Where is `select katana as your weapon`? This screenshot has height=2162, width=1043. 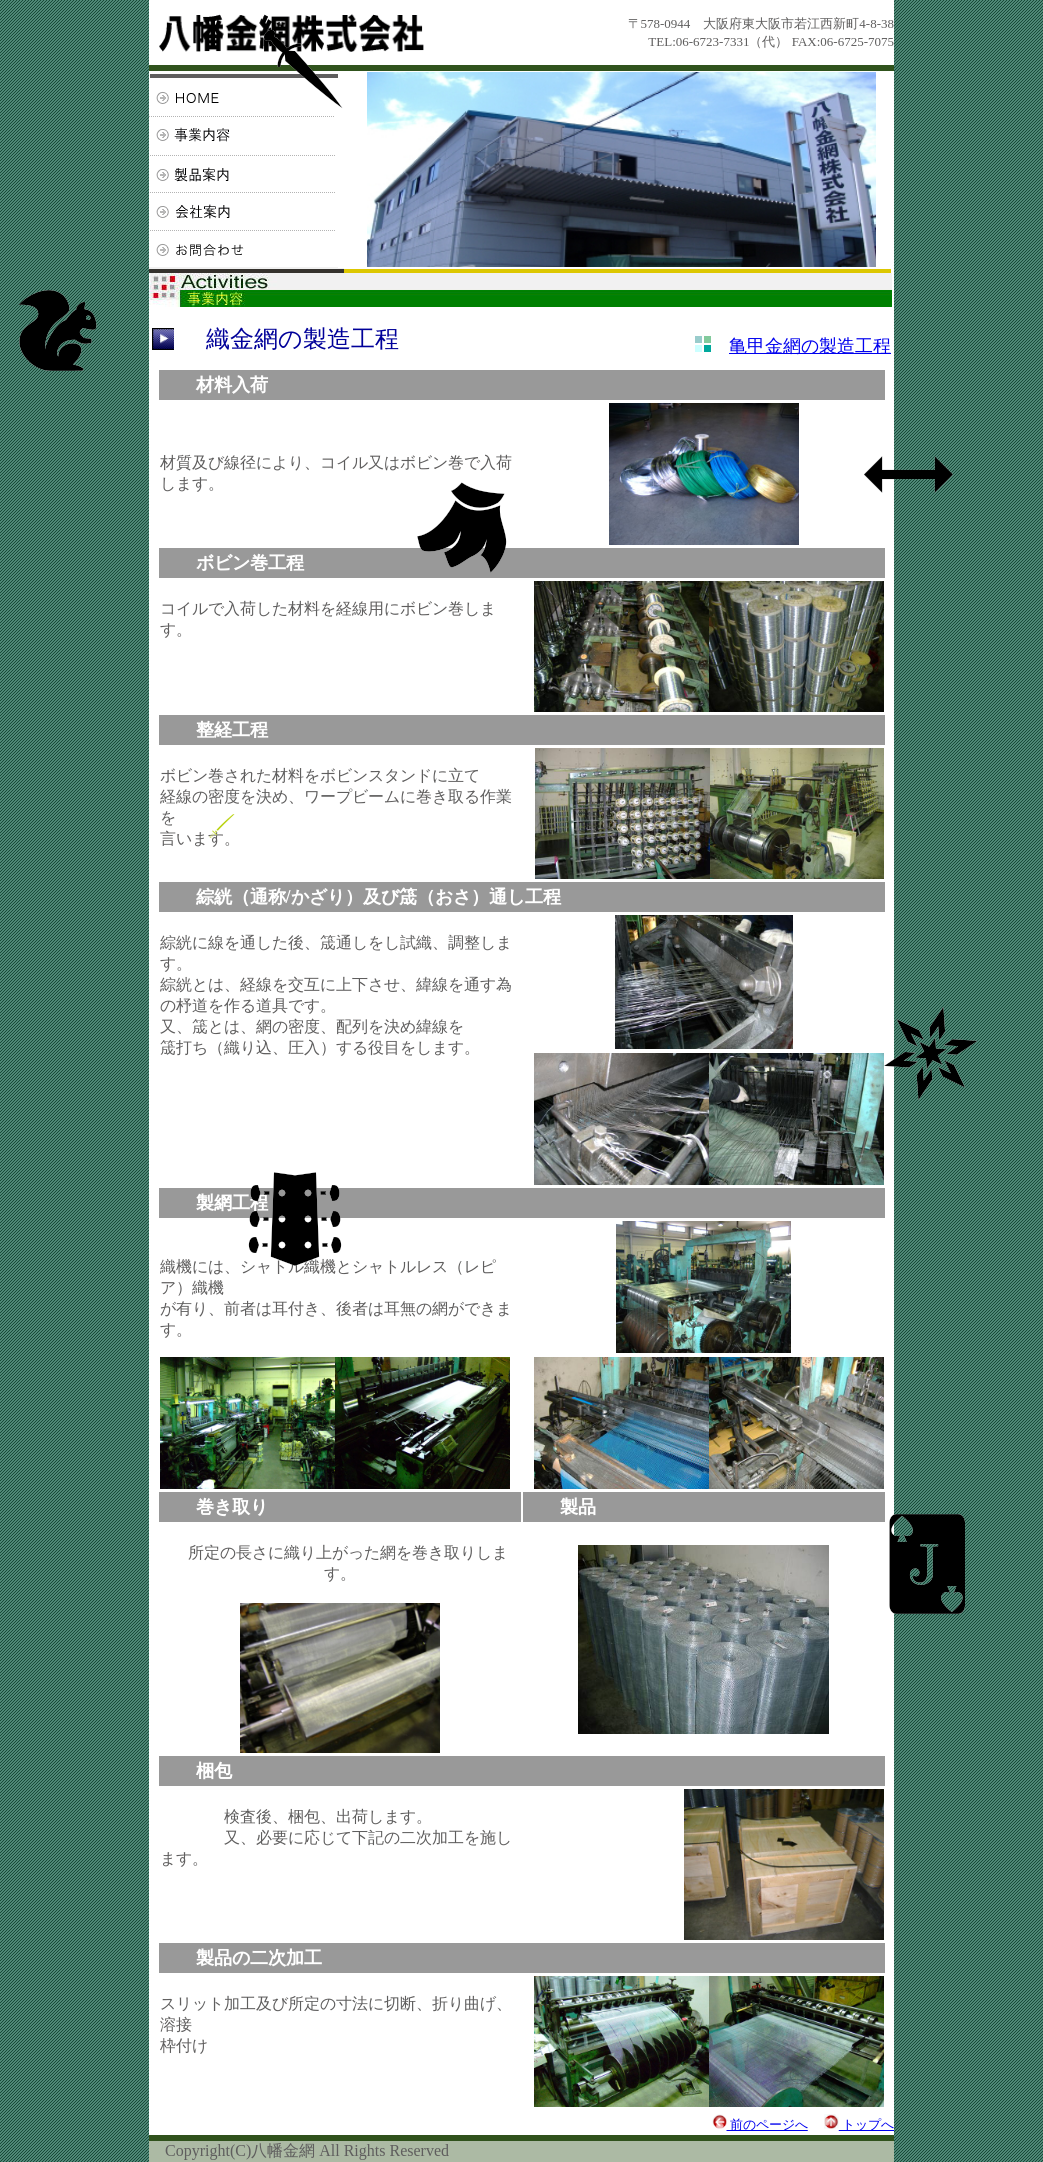
select katana as your weapon is located at coordinates (222, 826).